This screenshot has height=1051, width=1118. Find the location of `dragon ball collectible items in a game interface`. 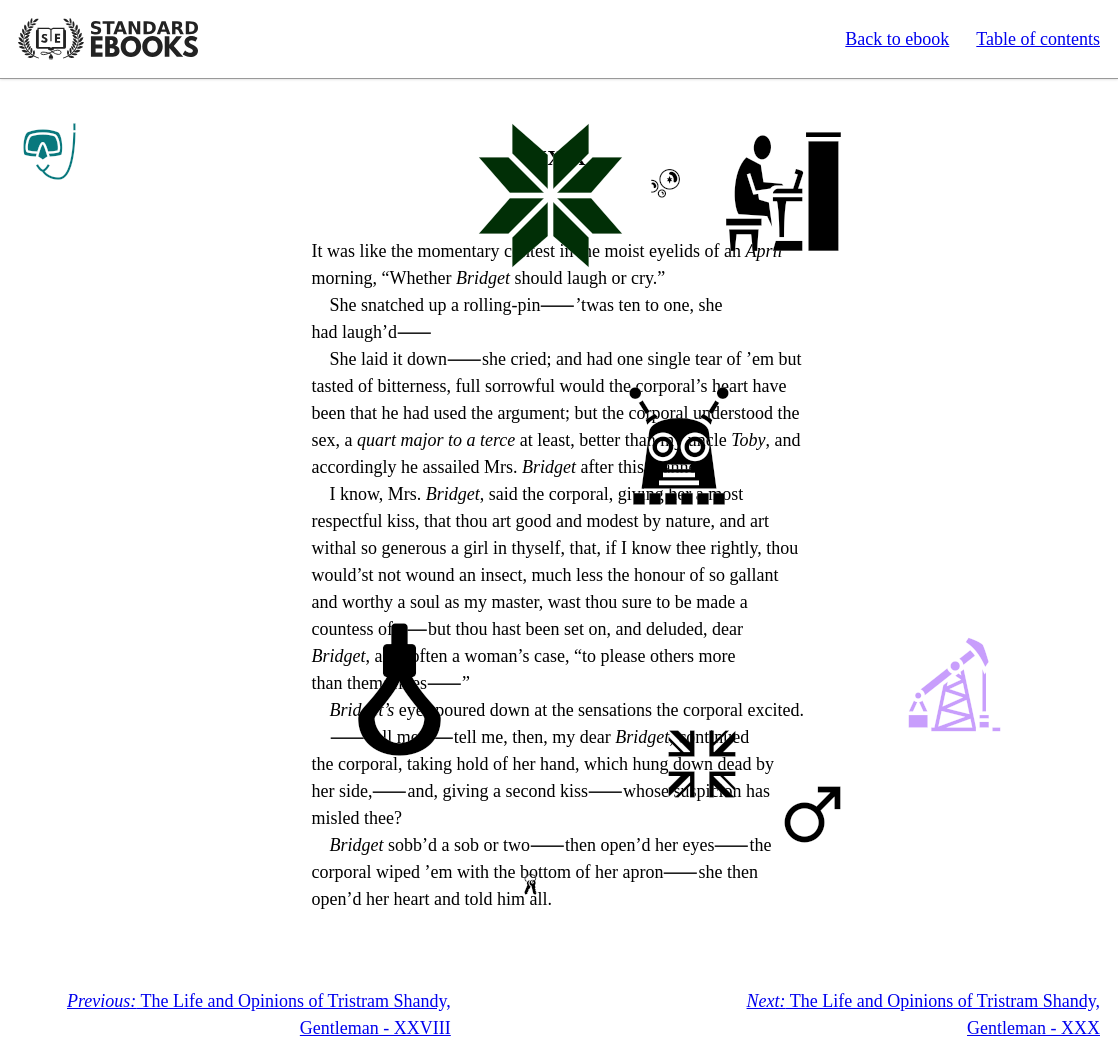

dragon ball collectible items in a game interface is located at coordinates (665, 183).